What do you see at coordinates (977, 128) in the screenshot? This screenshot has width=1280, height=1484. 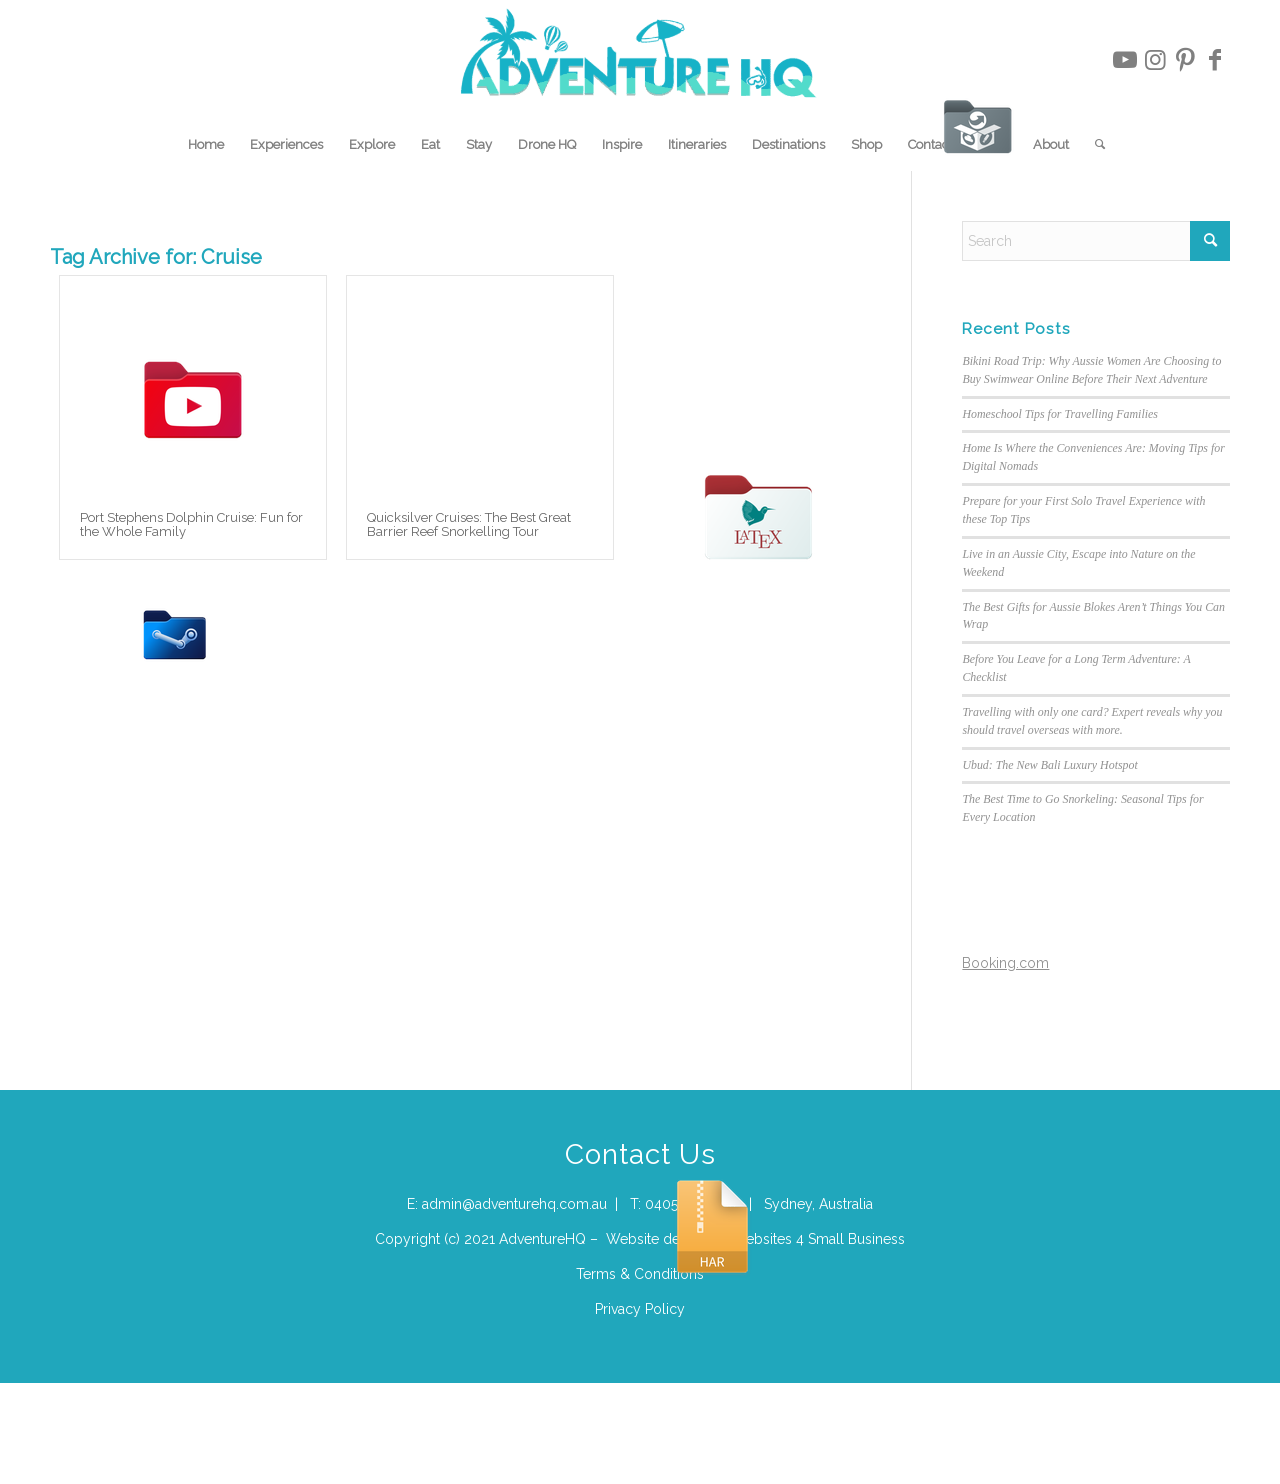 I see `open portableapps folder` at bounding box center [977, 128].